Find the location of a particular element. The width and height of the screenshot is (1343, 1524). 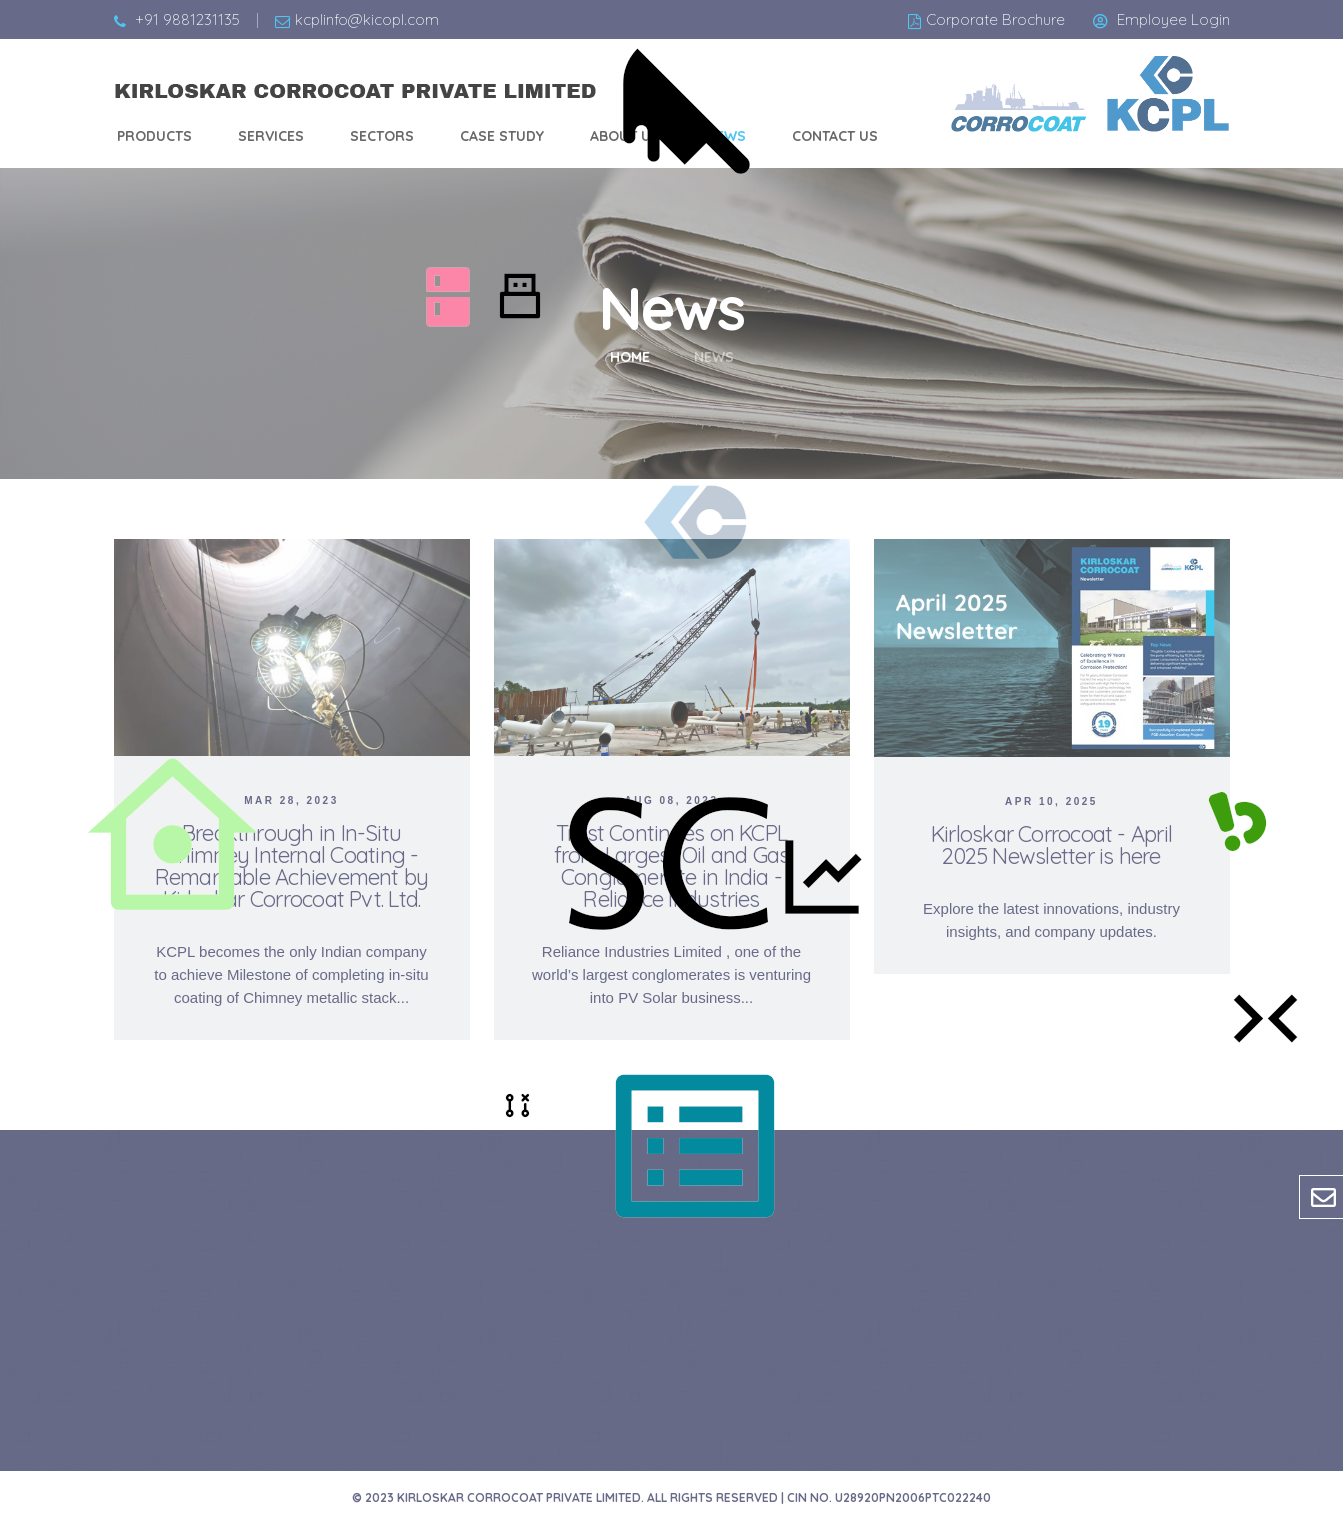

link to Scopus academic database is located at coordinates (668, 863).